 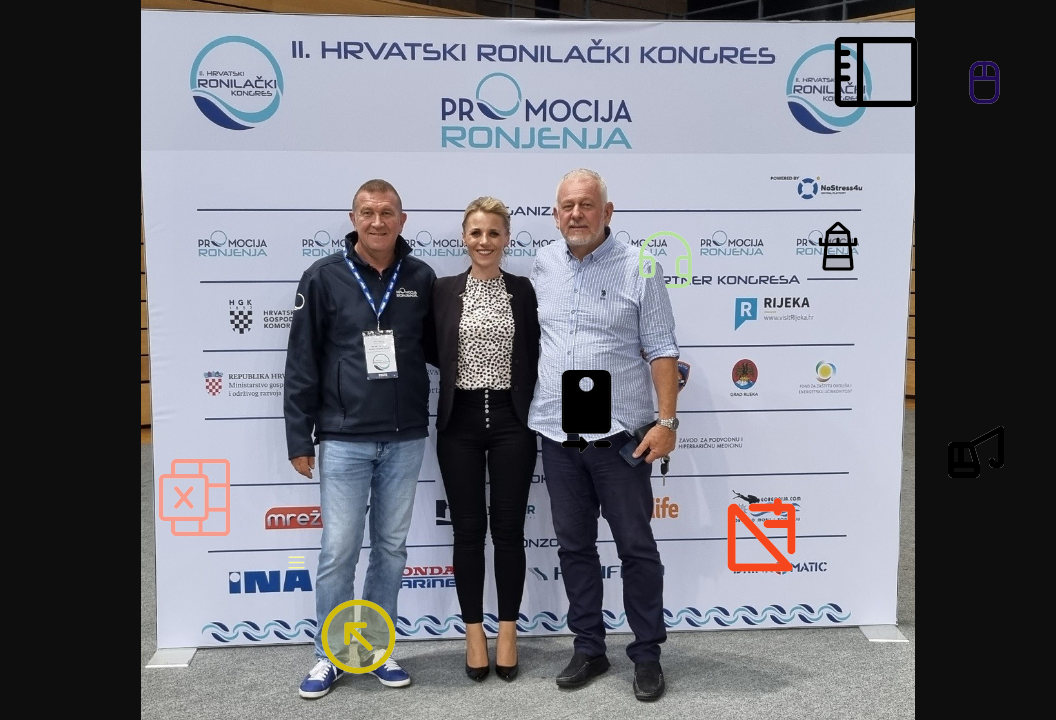 What do you see at coordinates (296, 562) in the screenshot?
I see `view items in list format` at bounding box center [296, 562].